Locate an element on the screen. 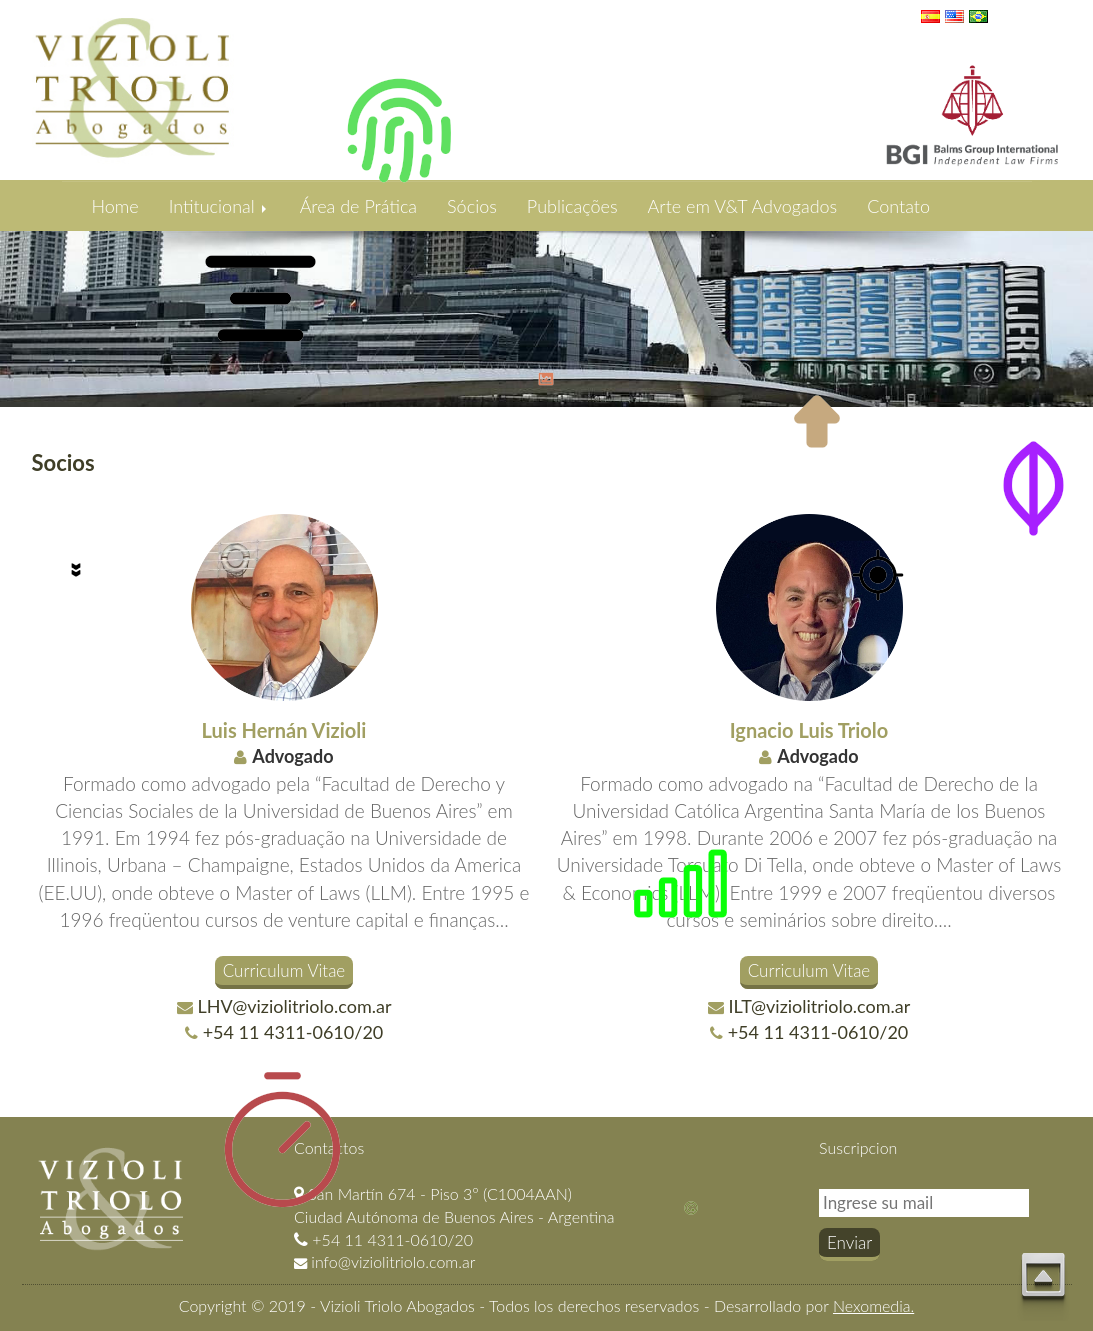 This screenshot has width=1093, height=1331. start or set a timer is located at coordinates (282, 1144).